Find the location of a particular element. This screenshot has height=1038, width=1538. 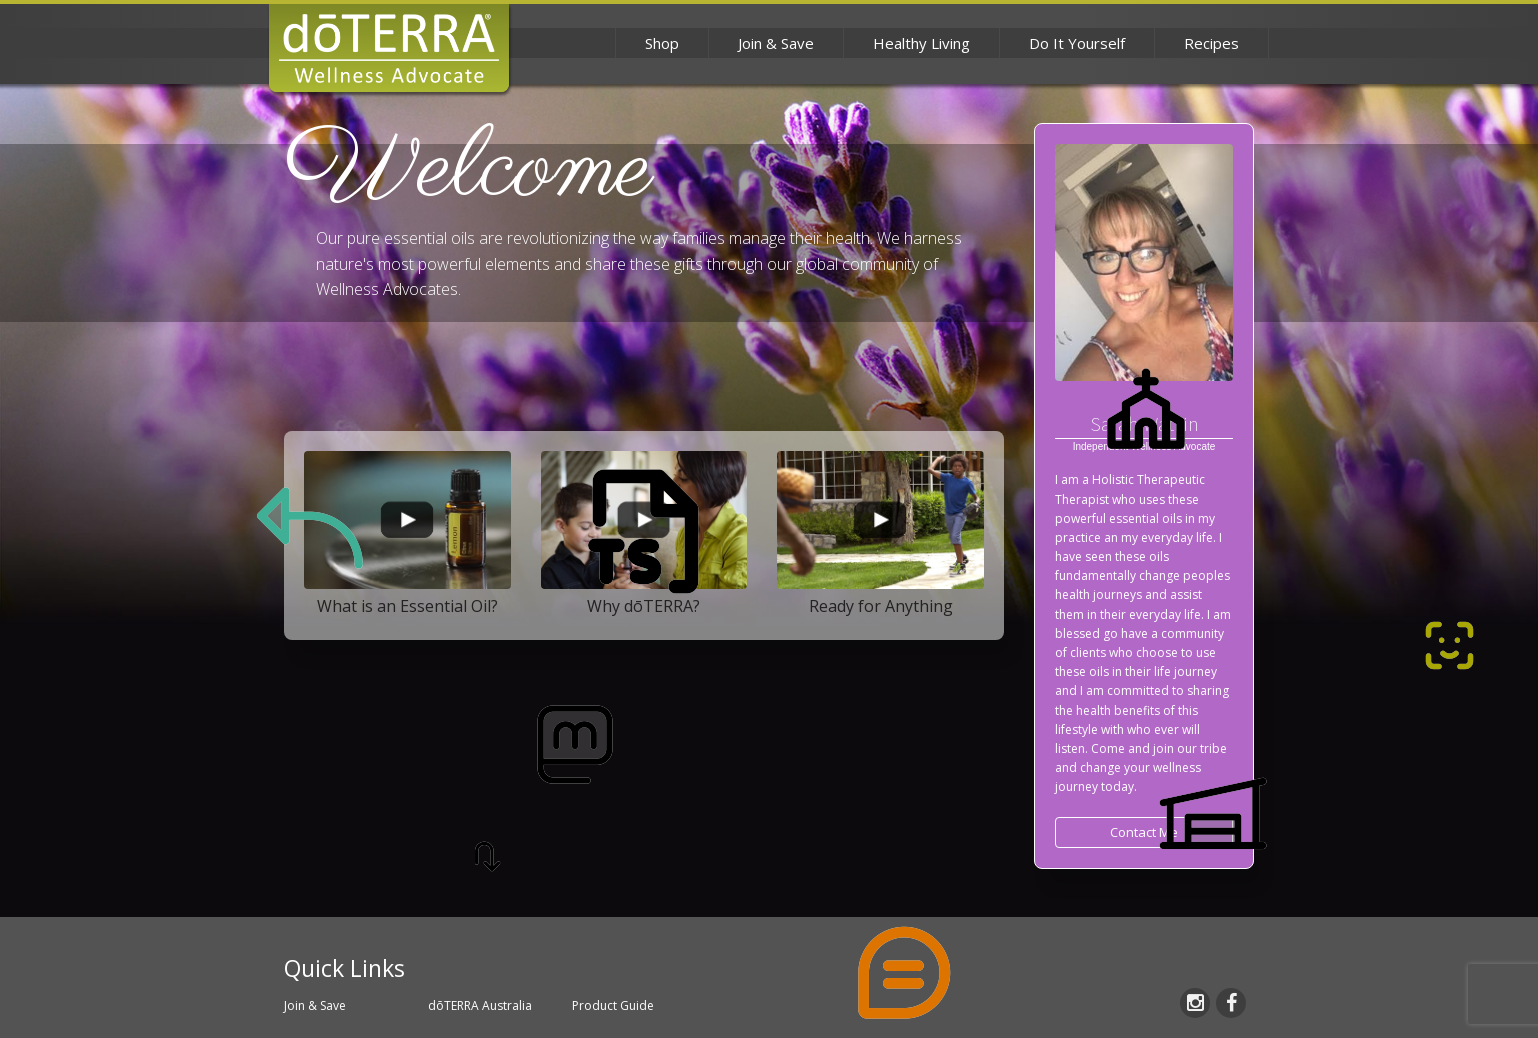

redo or repeat last action is located at coordinates (486, 856).